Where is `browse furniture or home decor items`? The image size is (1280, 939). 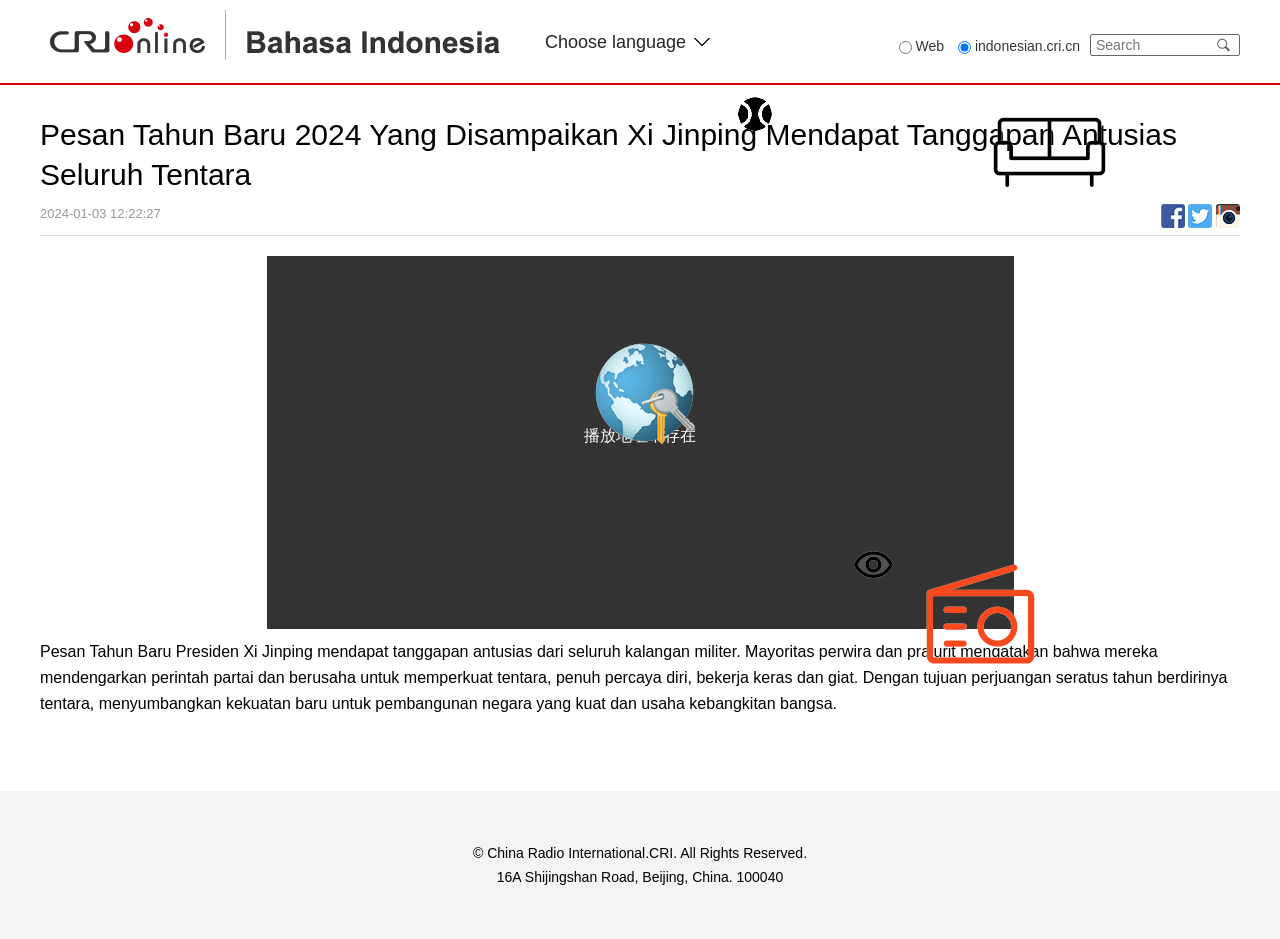
browse furniture or home decor items is located at coordinates (1049, 150).